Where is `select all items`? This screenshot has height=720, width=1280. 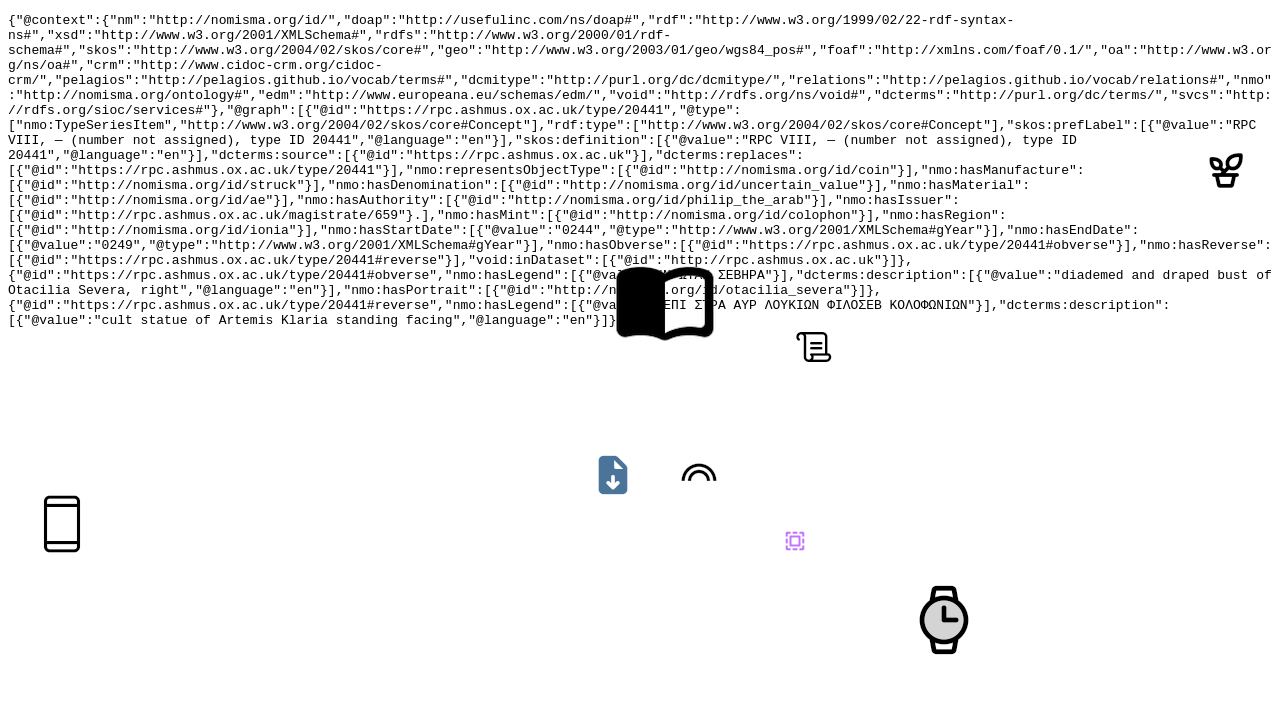 select all items is located at coordinates (795, 541).